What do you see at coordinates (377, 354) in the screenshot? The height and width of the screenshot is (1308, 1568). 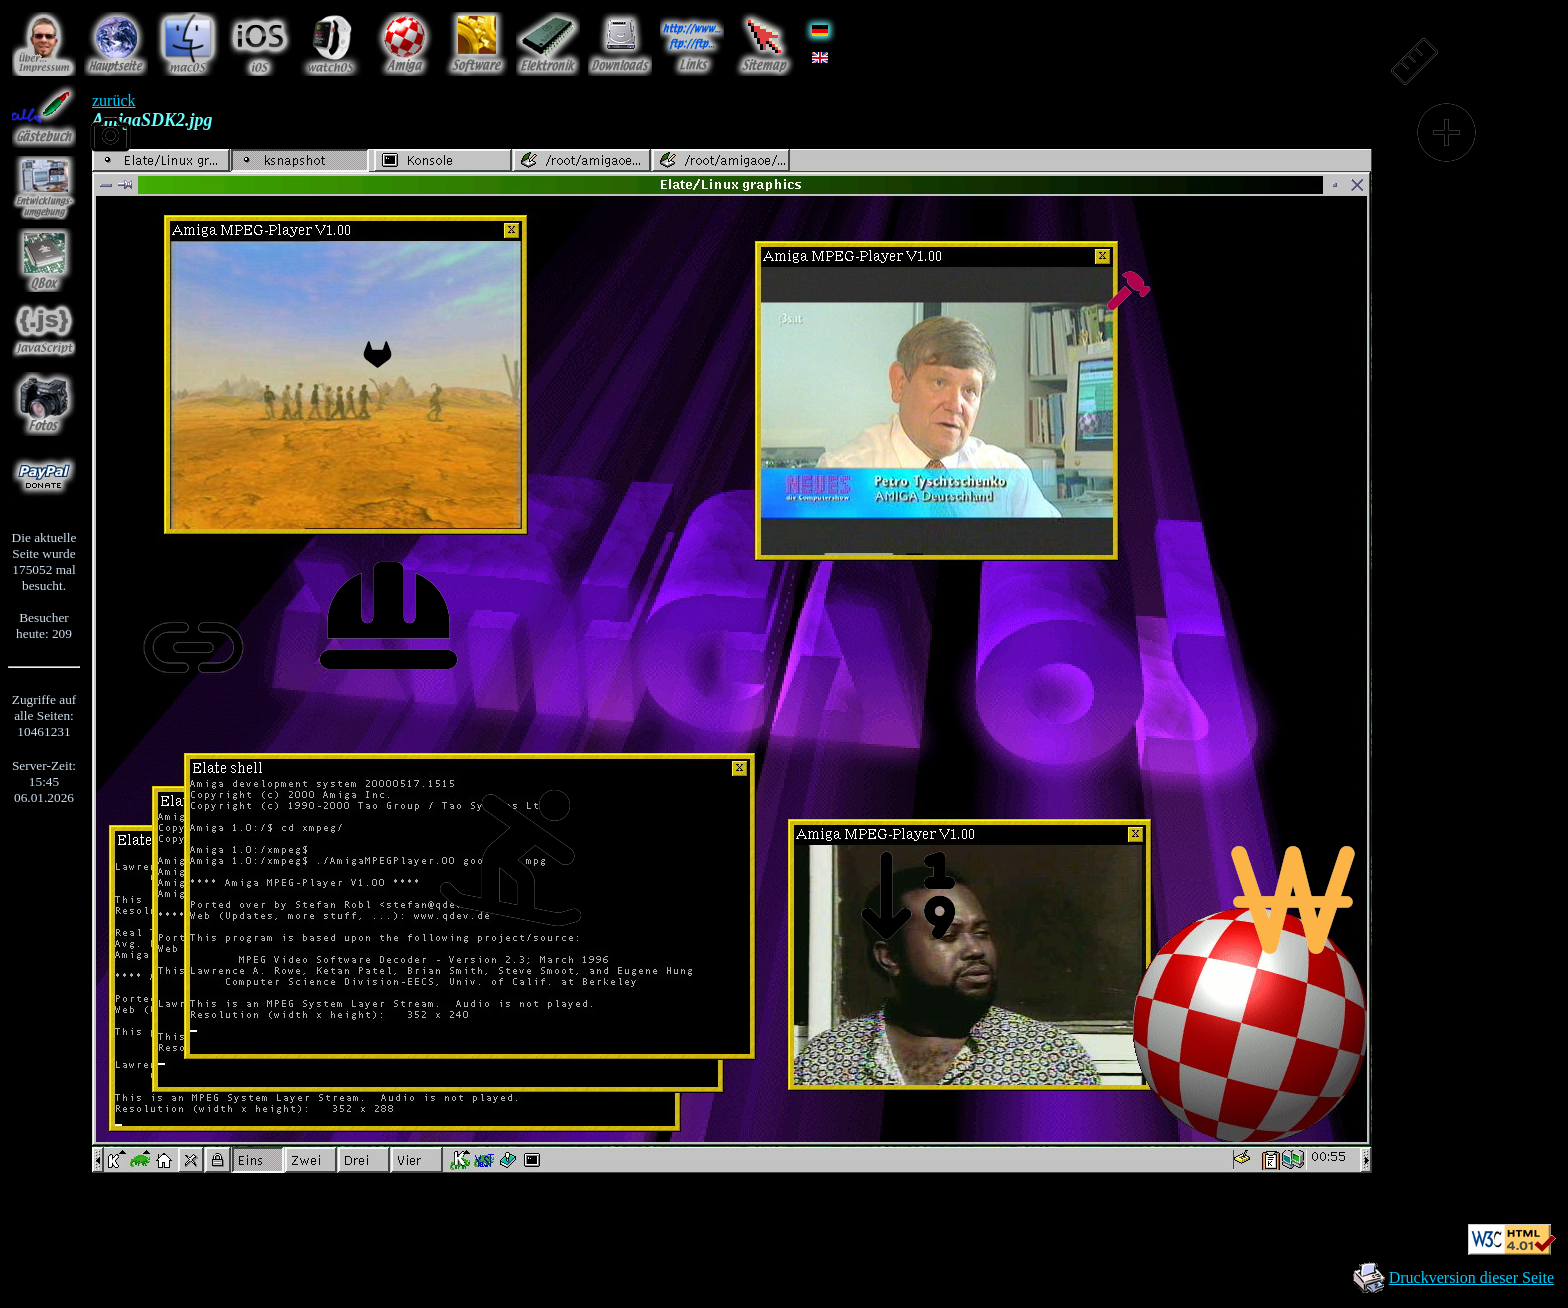 I see `open GitLab` at bounding box center [377, 354].